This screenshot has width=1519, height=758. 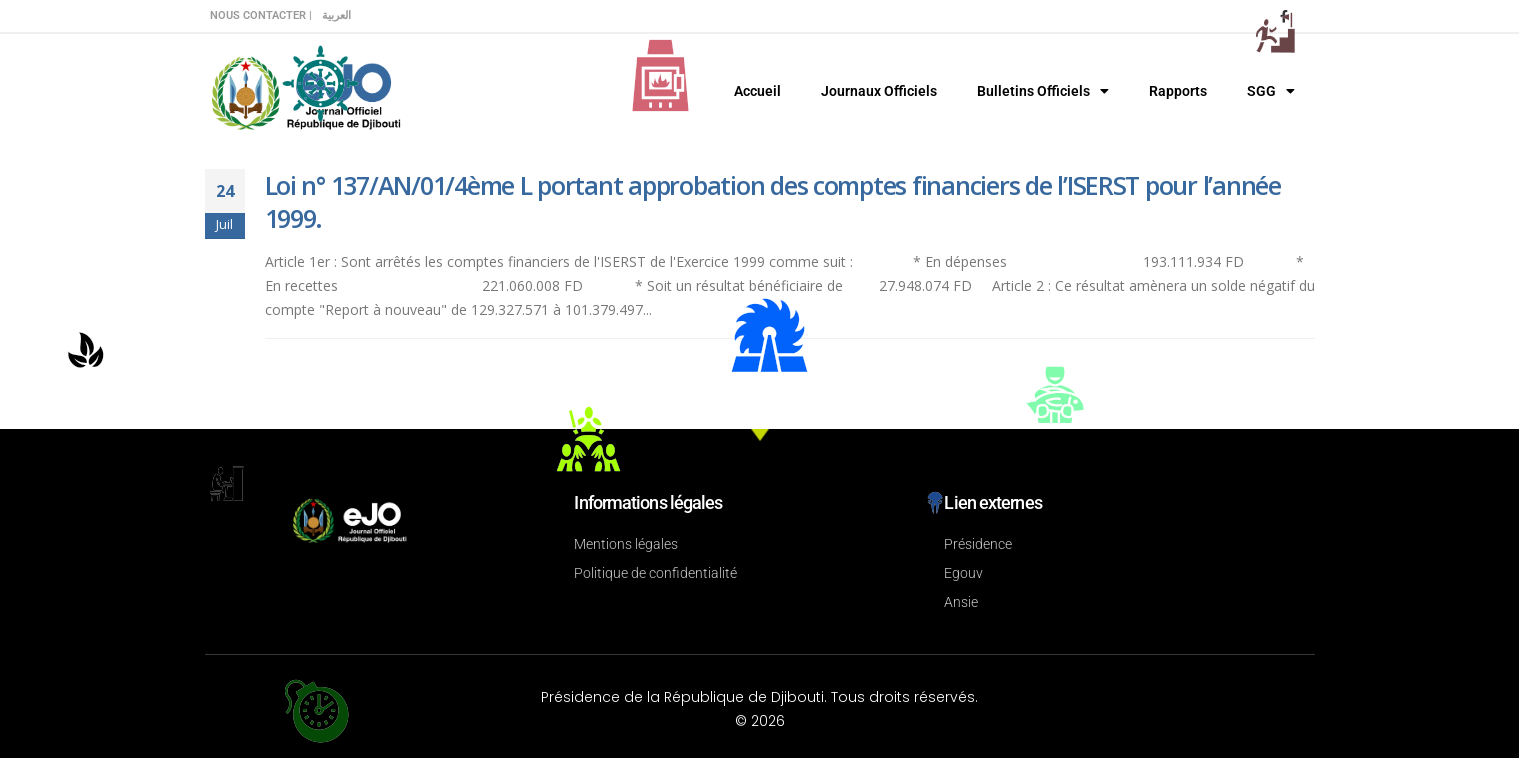 I want to click on fishing mini-game or activity, so click(x=1055, y=395).